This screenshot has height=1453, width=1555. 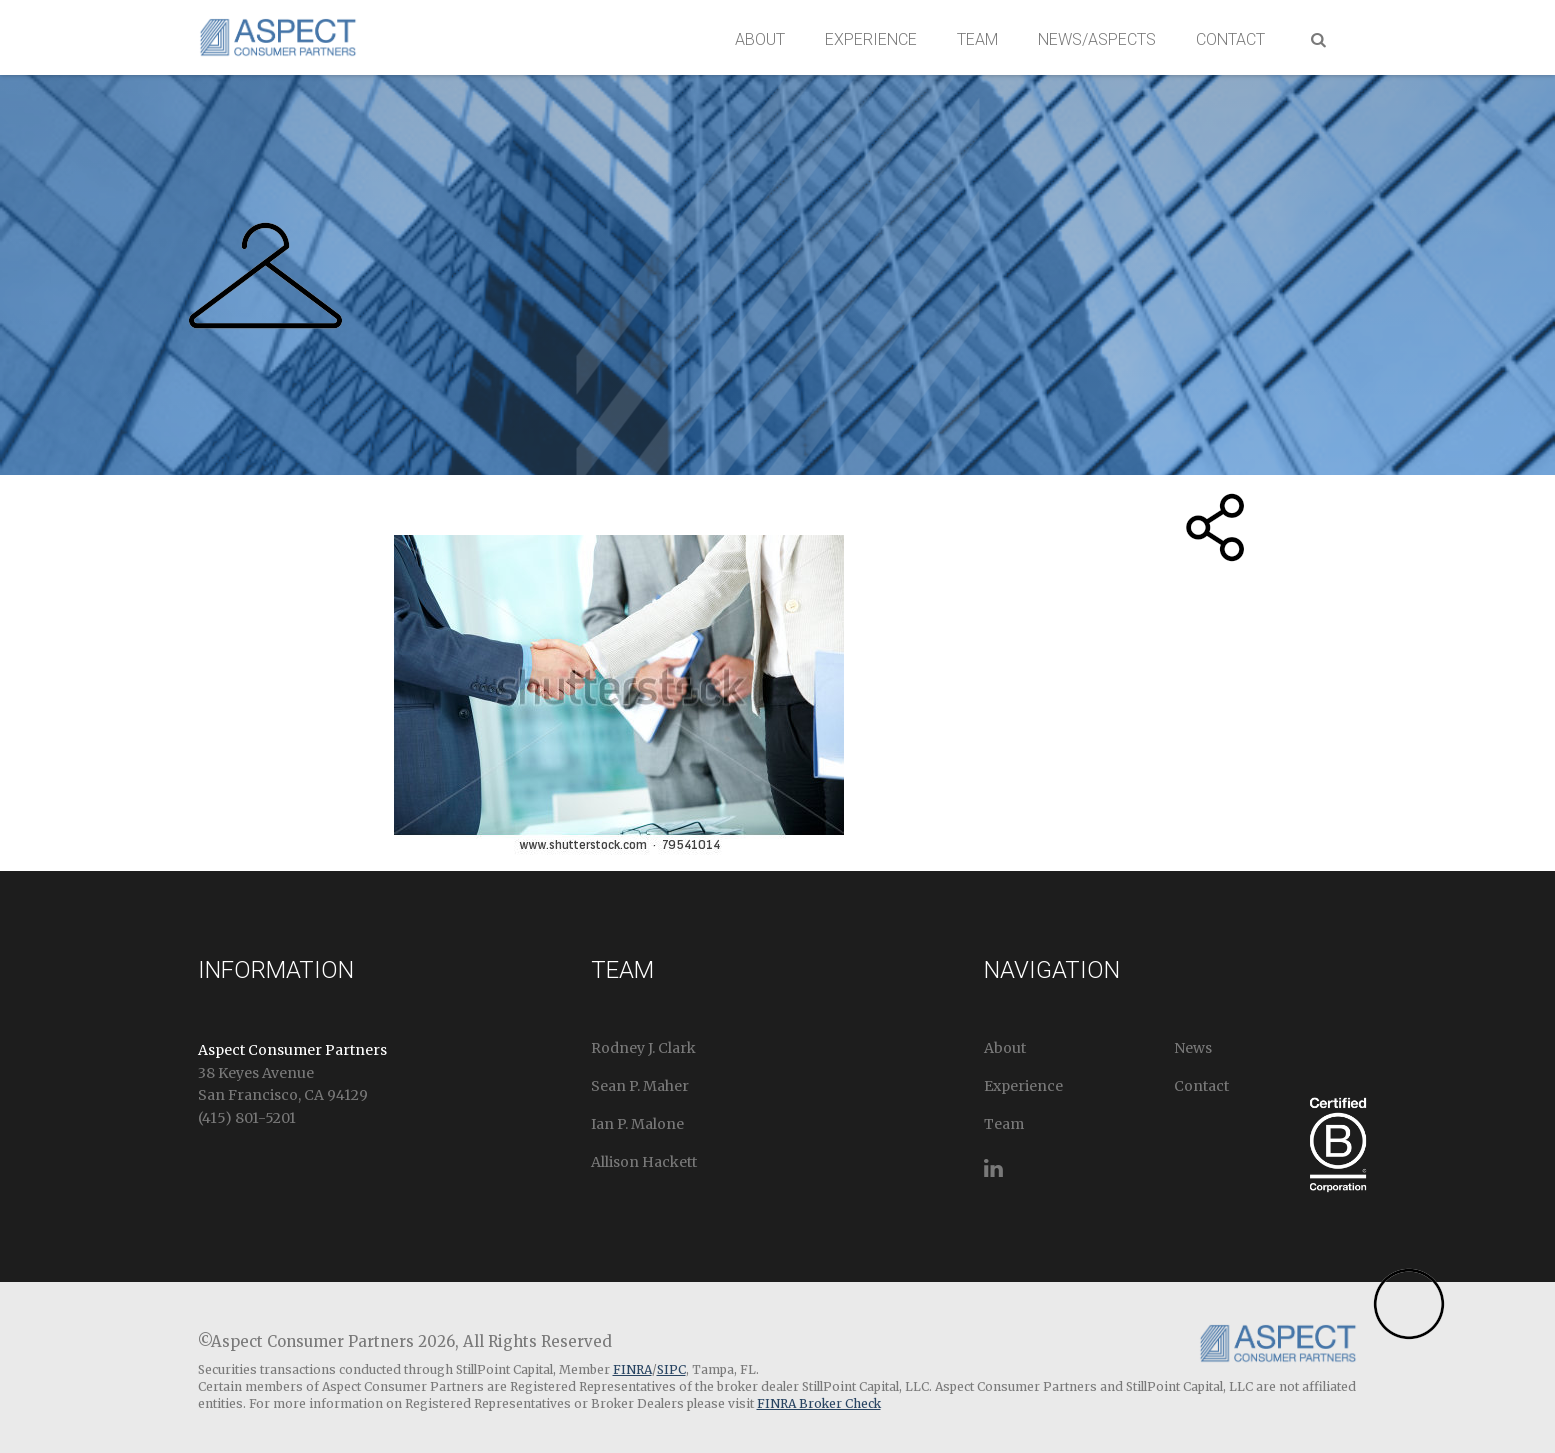 I want to click on access your wardrobe or closet, so click(x=265, y=283).